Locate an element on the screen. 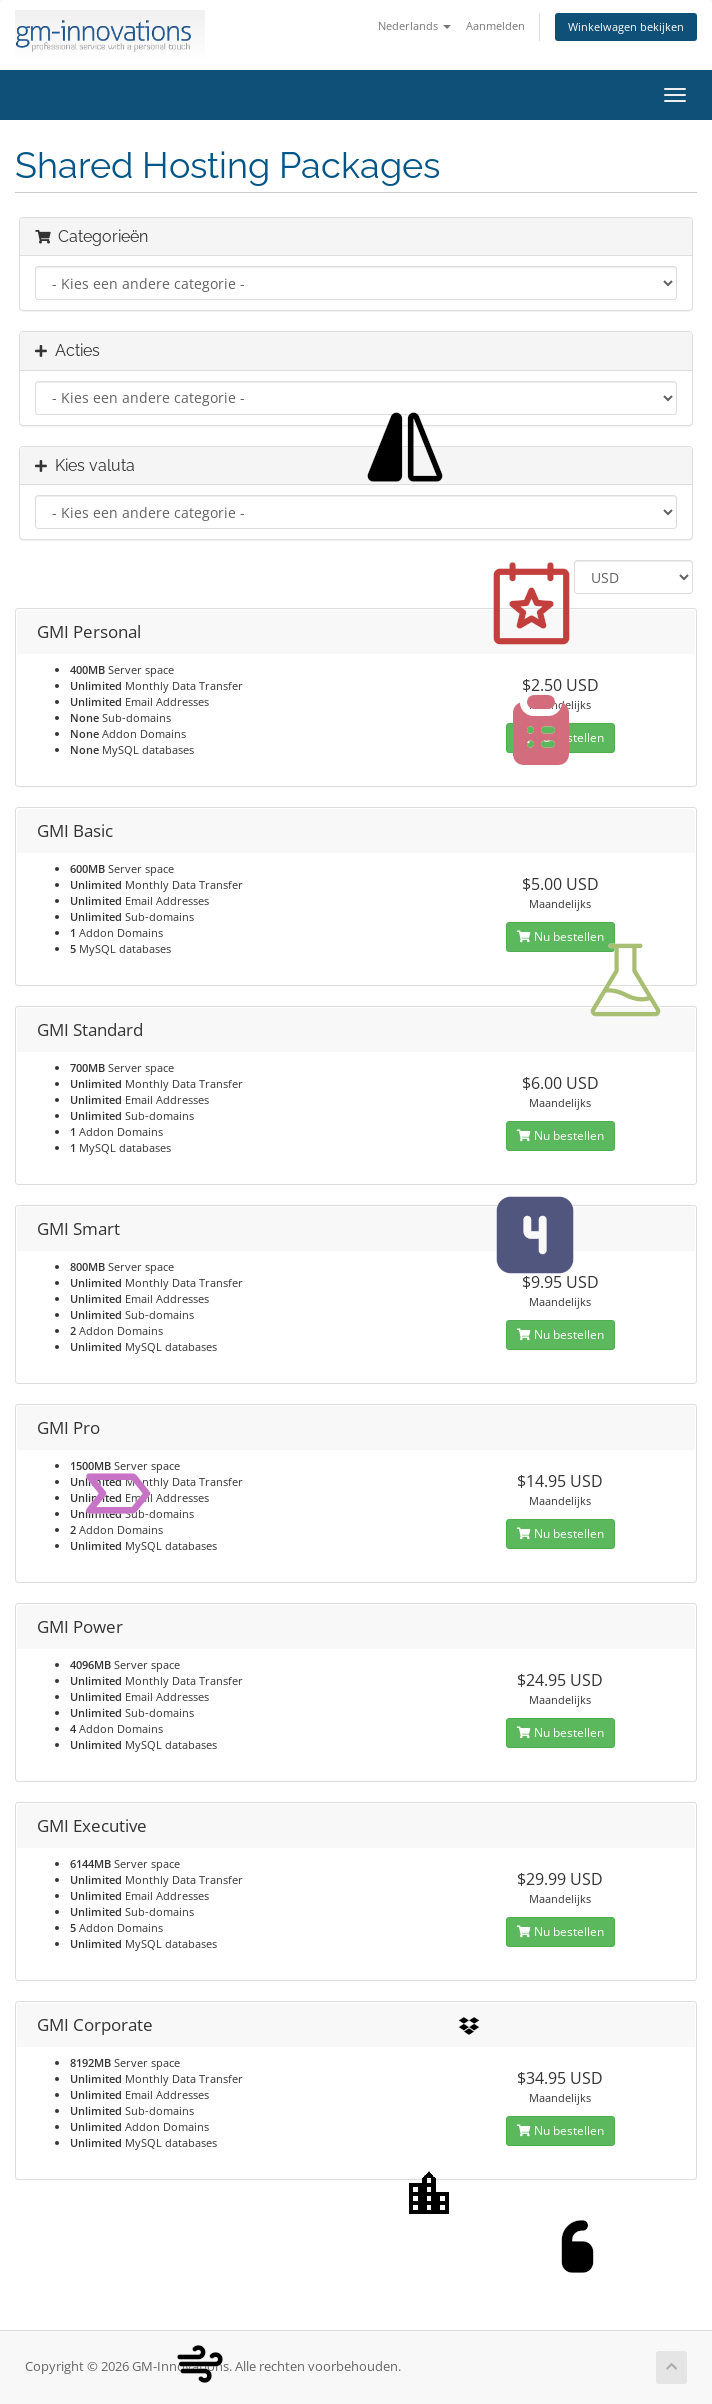 The image size is (712, 2404). access laboratory or science features is located at coordinates (625, 981).